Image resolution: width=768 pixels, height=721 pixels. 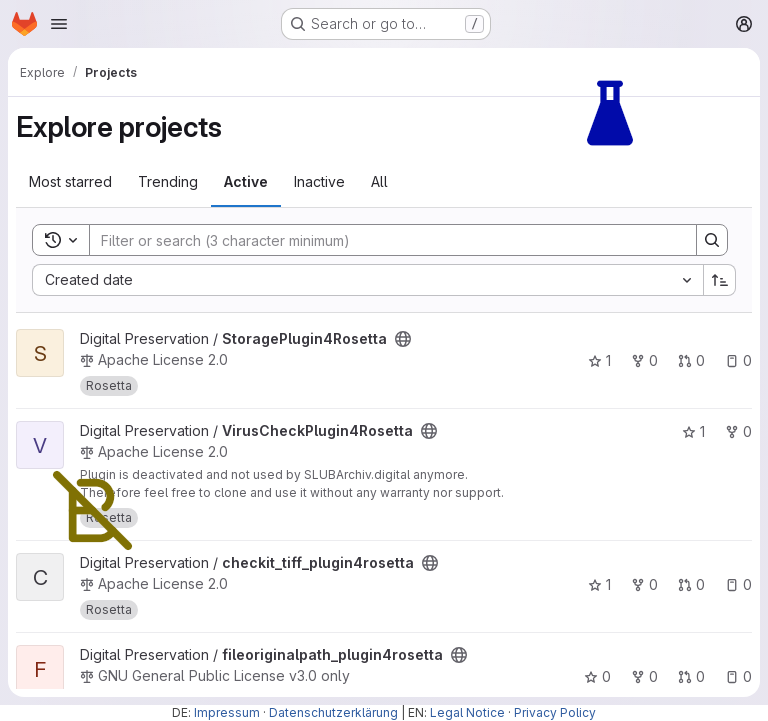 I want to click on disable bold text formatting, so click(x=92, y=510).